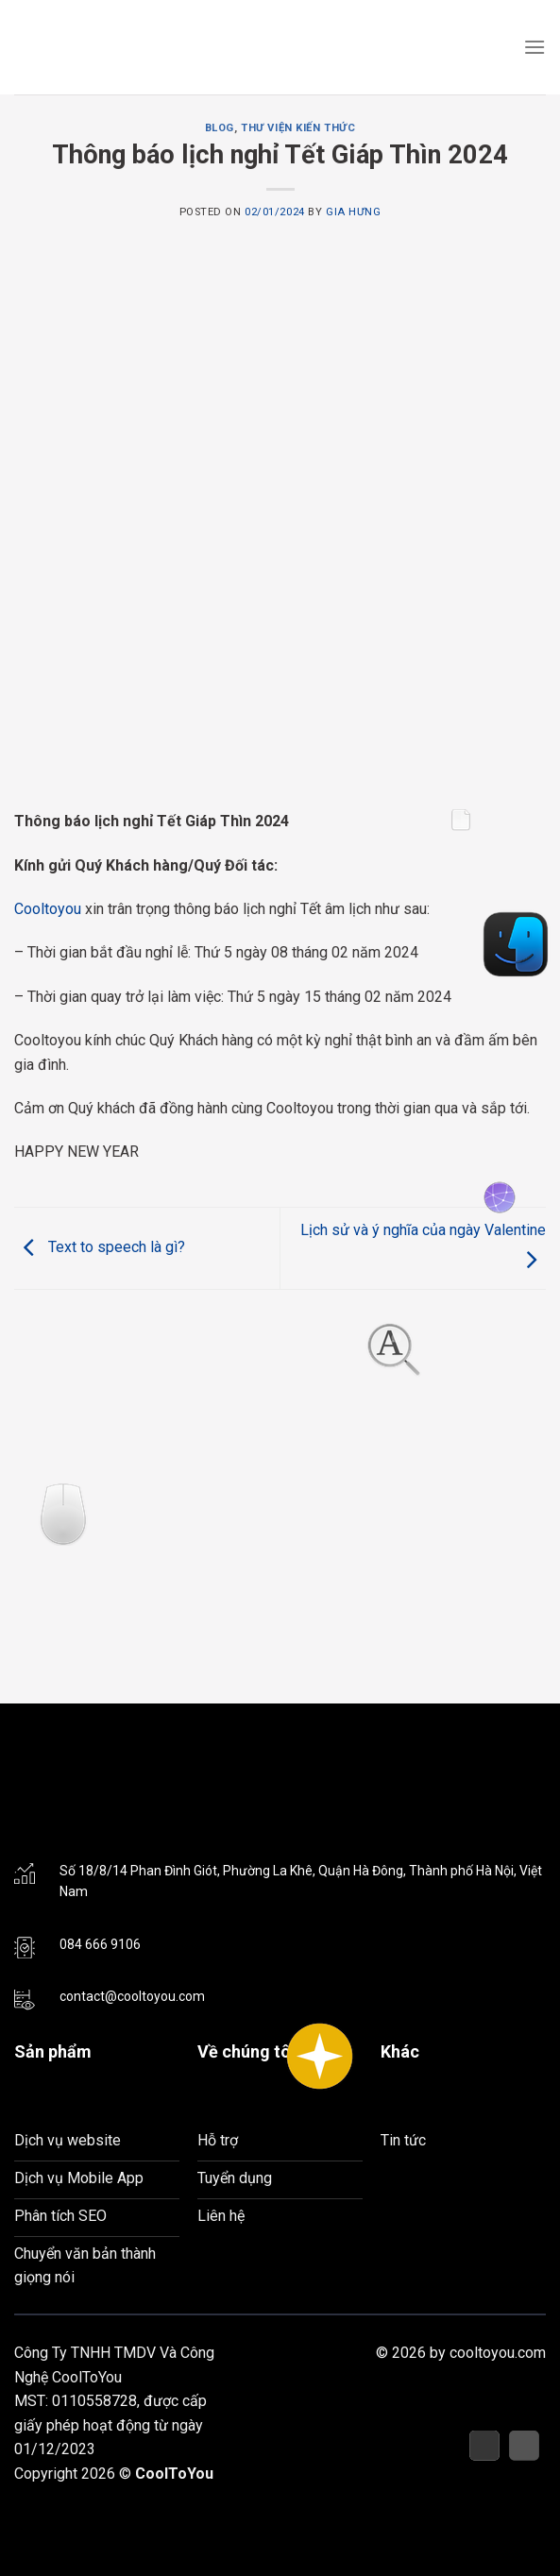 The width and height of the screenshot is (560, 2576). I want to click on view task list or to-do items, so click(504, 2450).